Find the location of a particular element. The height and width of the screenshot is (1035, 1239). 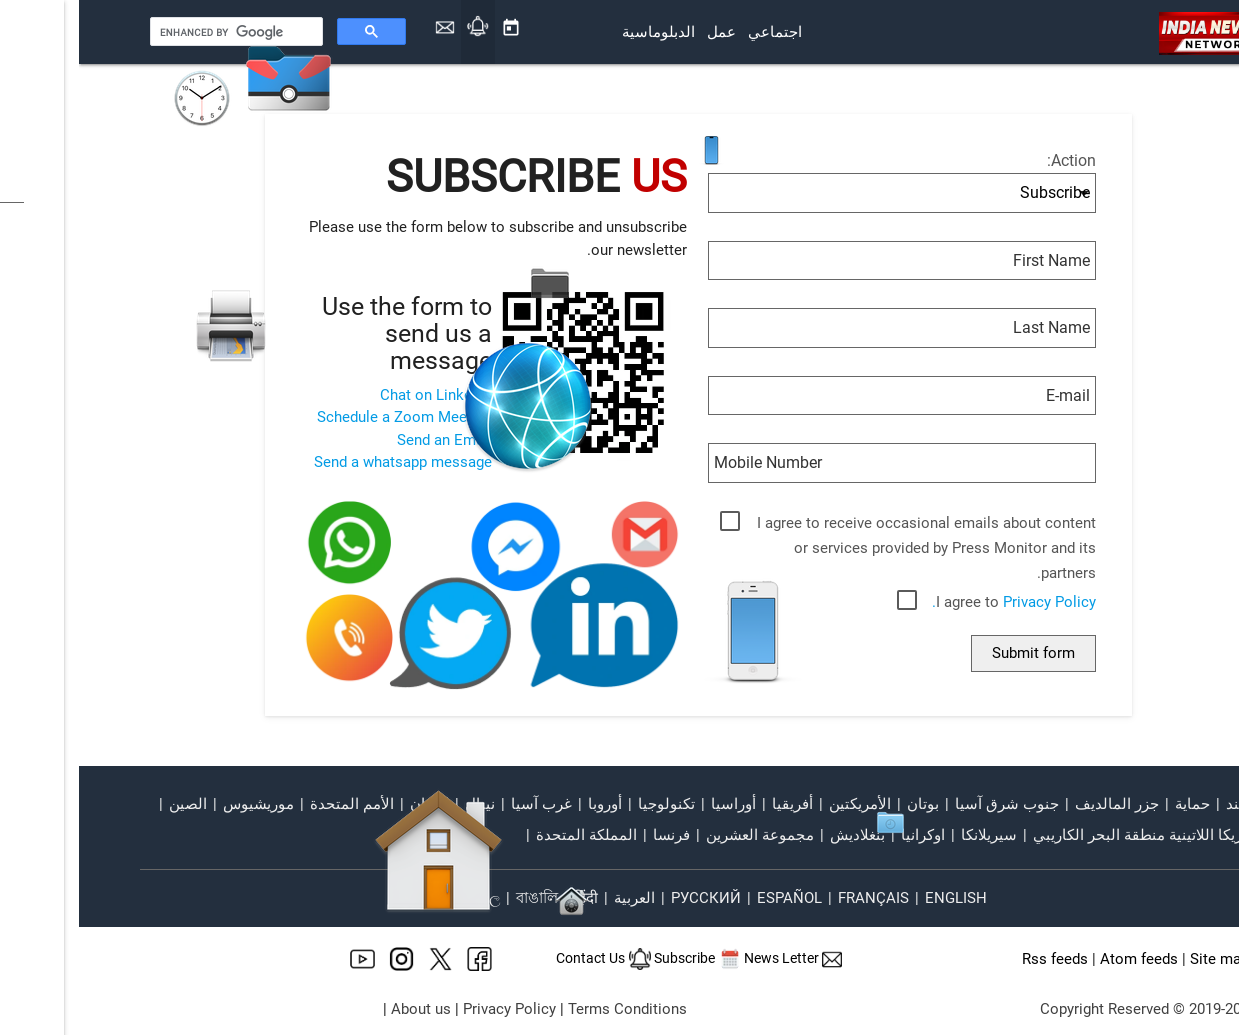

access date and time settings is located at coordinates (202, 98).